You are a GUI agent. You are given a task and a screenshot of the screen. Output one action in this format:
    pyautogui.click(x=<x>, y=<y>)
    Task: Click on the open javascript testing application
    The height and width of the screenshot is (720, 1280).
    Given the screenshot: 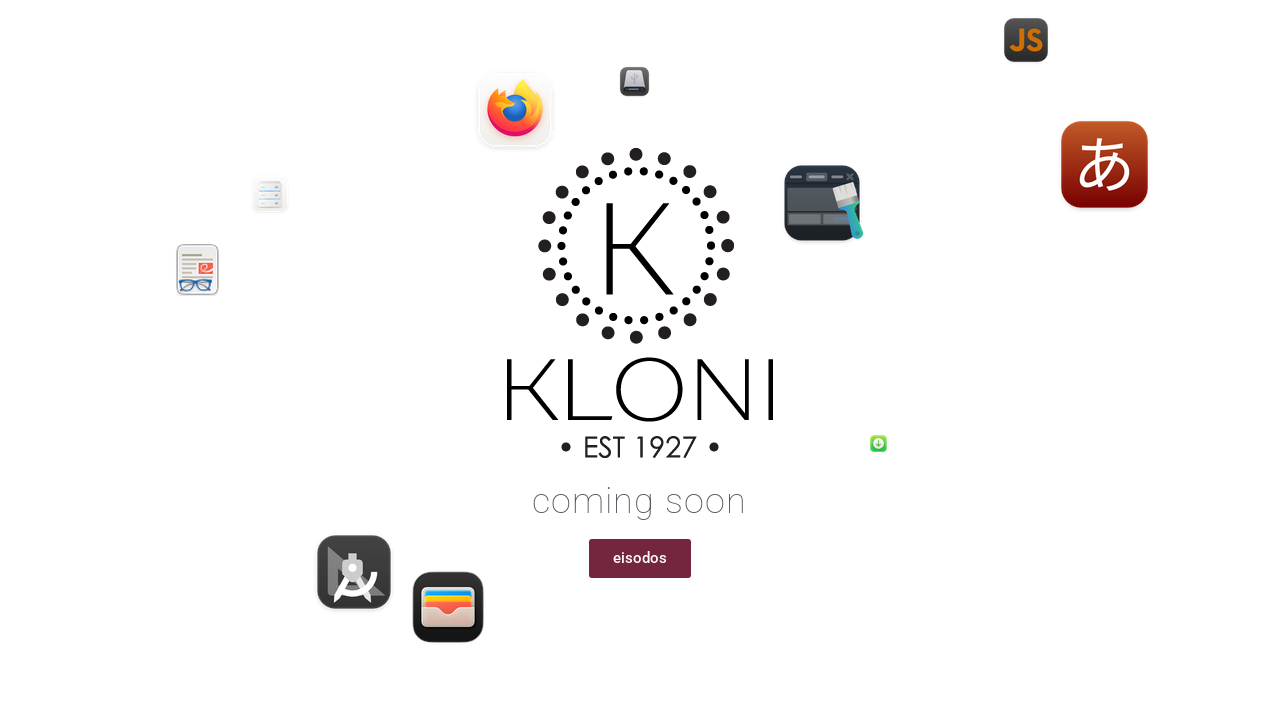 What is the action you would take?
    pyautogui.click(x=1026, y=40)
    